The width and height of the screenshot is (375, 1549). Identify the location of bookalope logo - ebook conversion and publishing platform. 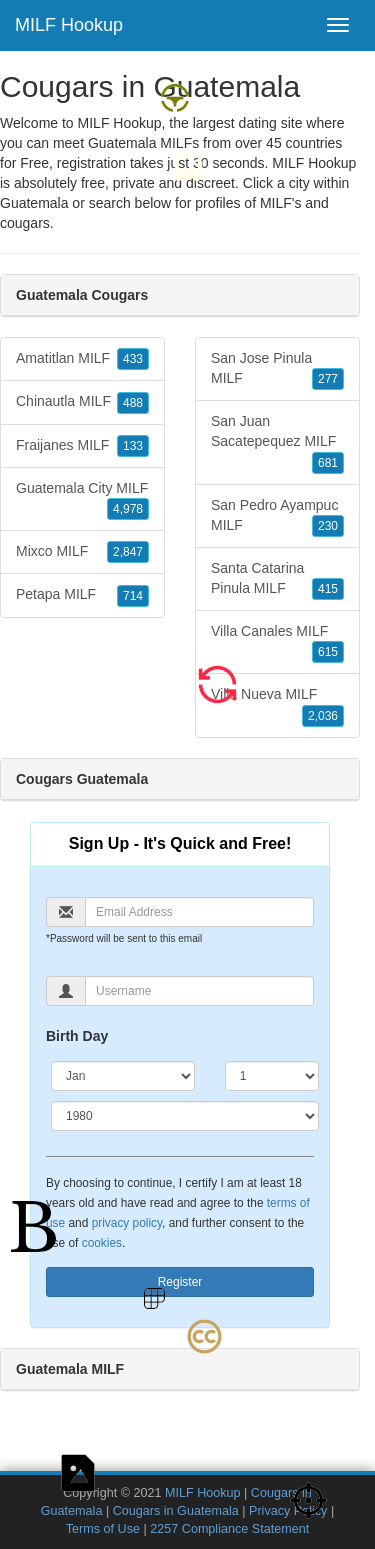
(33, 1226).